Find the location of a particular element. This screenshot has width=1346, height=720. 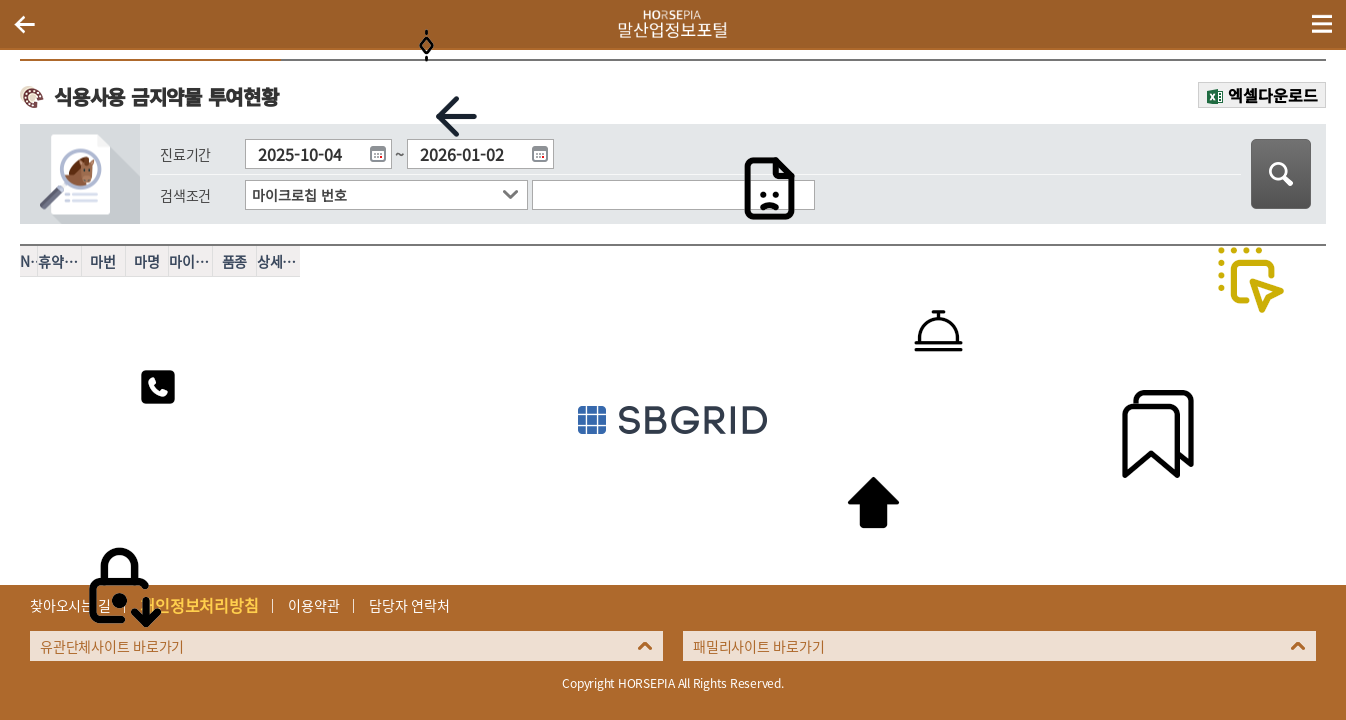

upload a file or content is located at coordinates (873, 504).